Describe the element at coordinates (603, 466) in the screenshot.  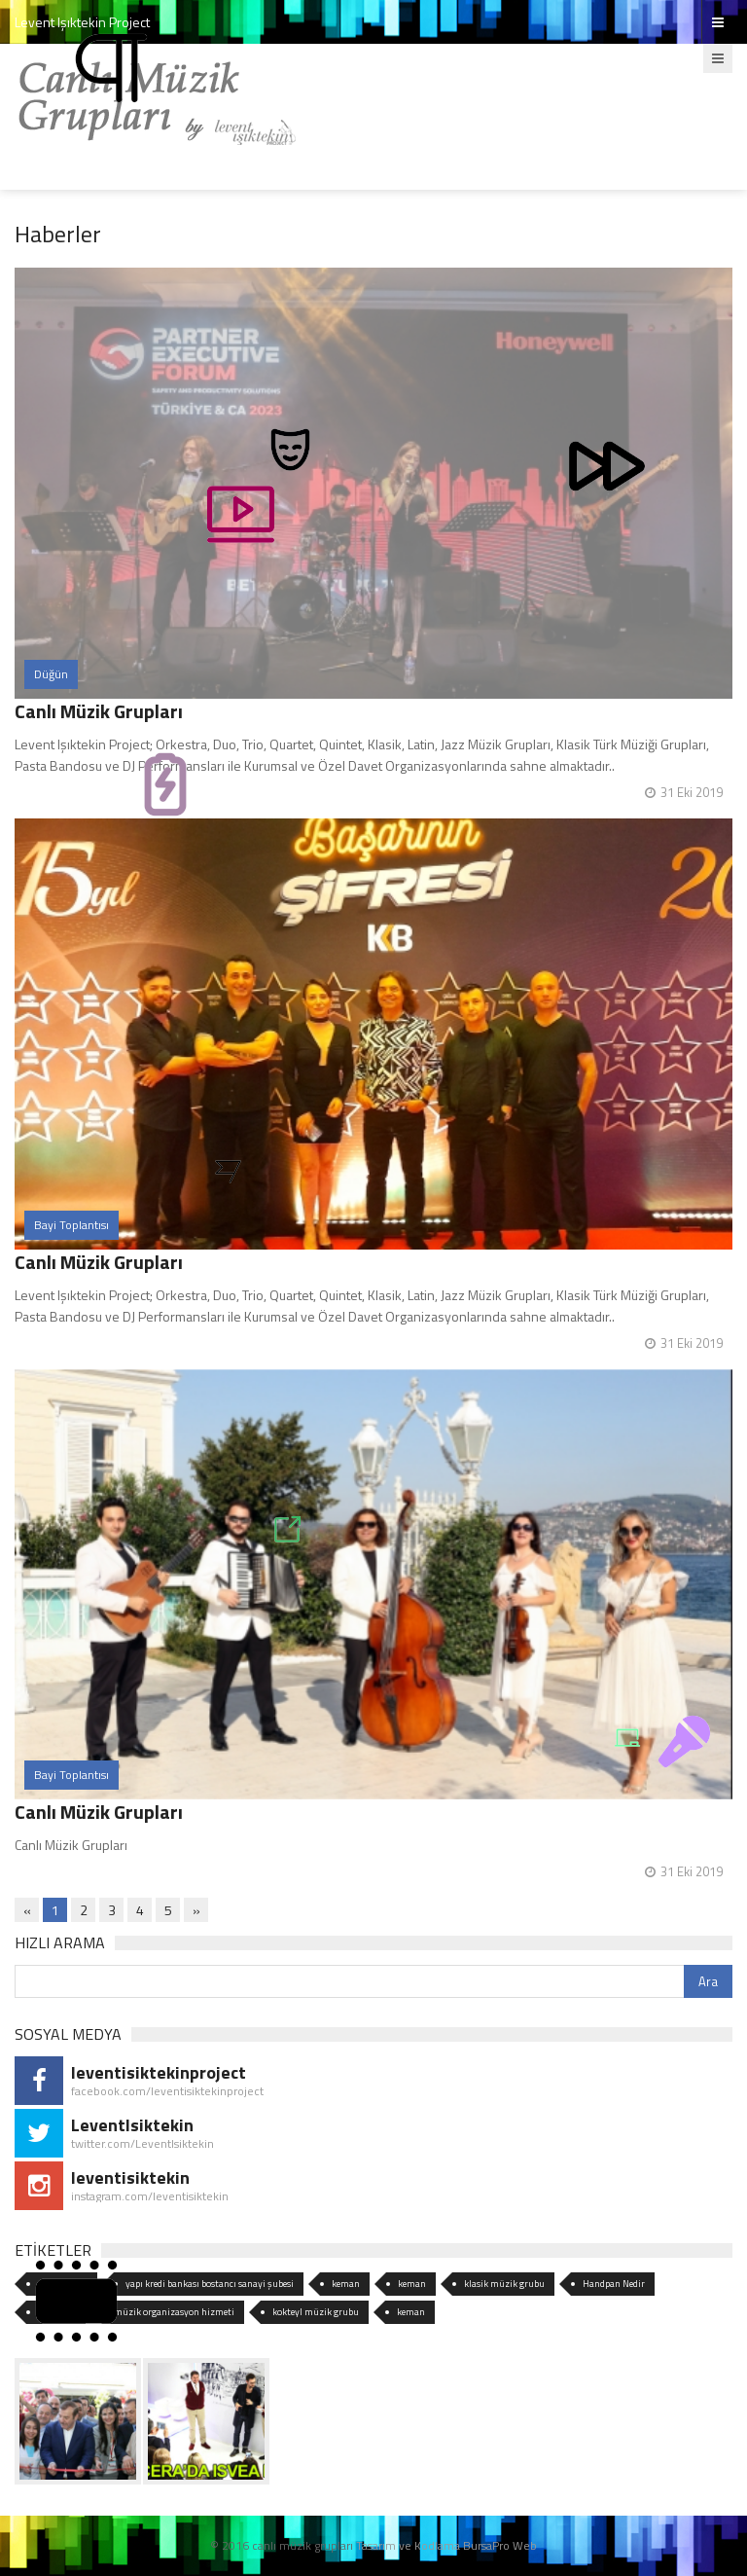
I see `skip forward in media playback` at that location.